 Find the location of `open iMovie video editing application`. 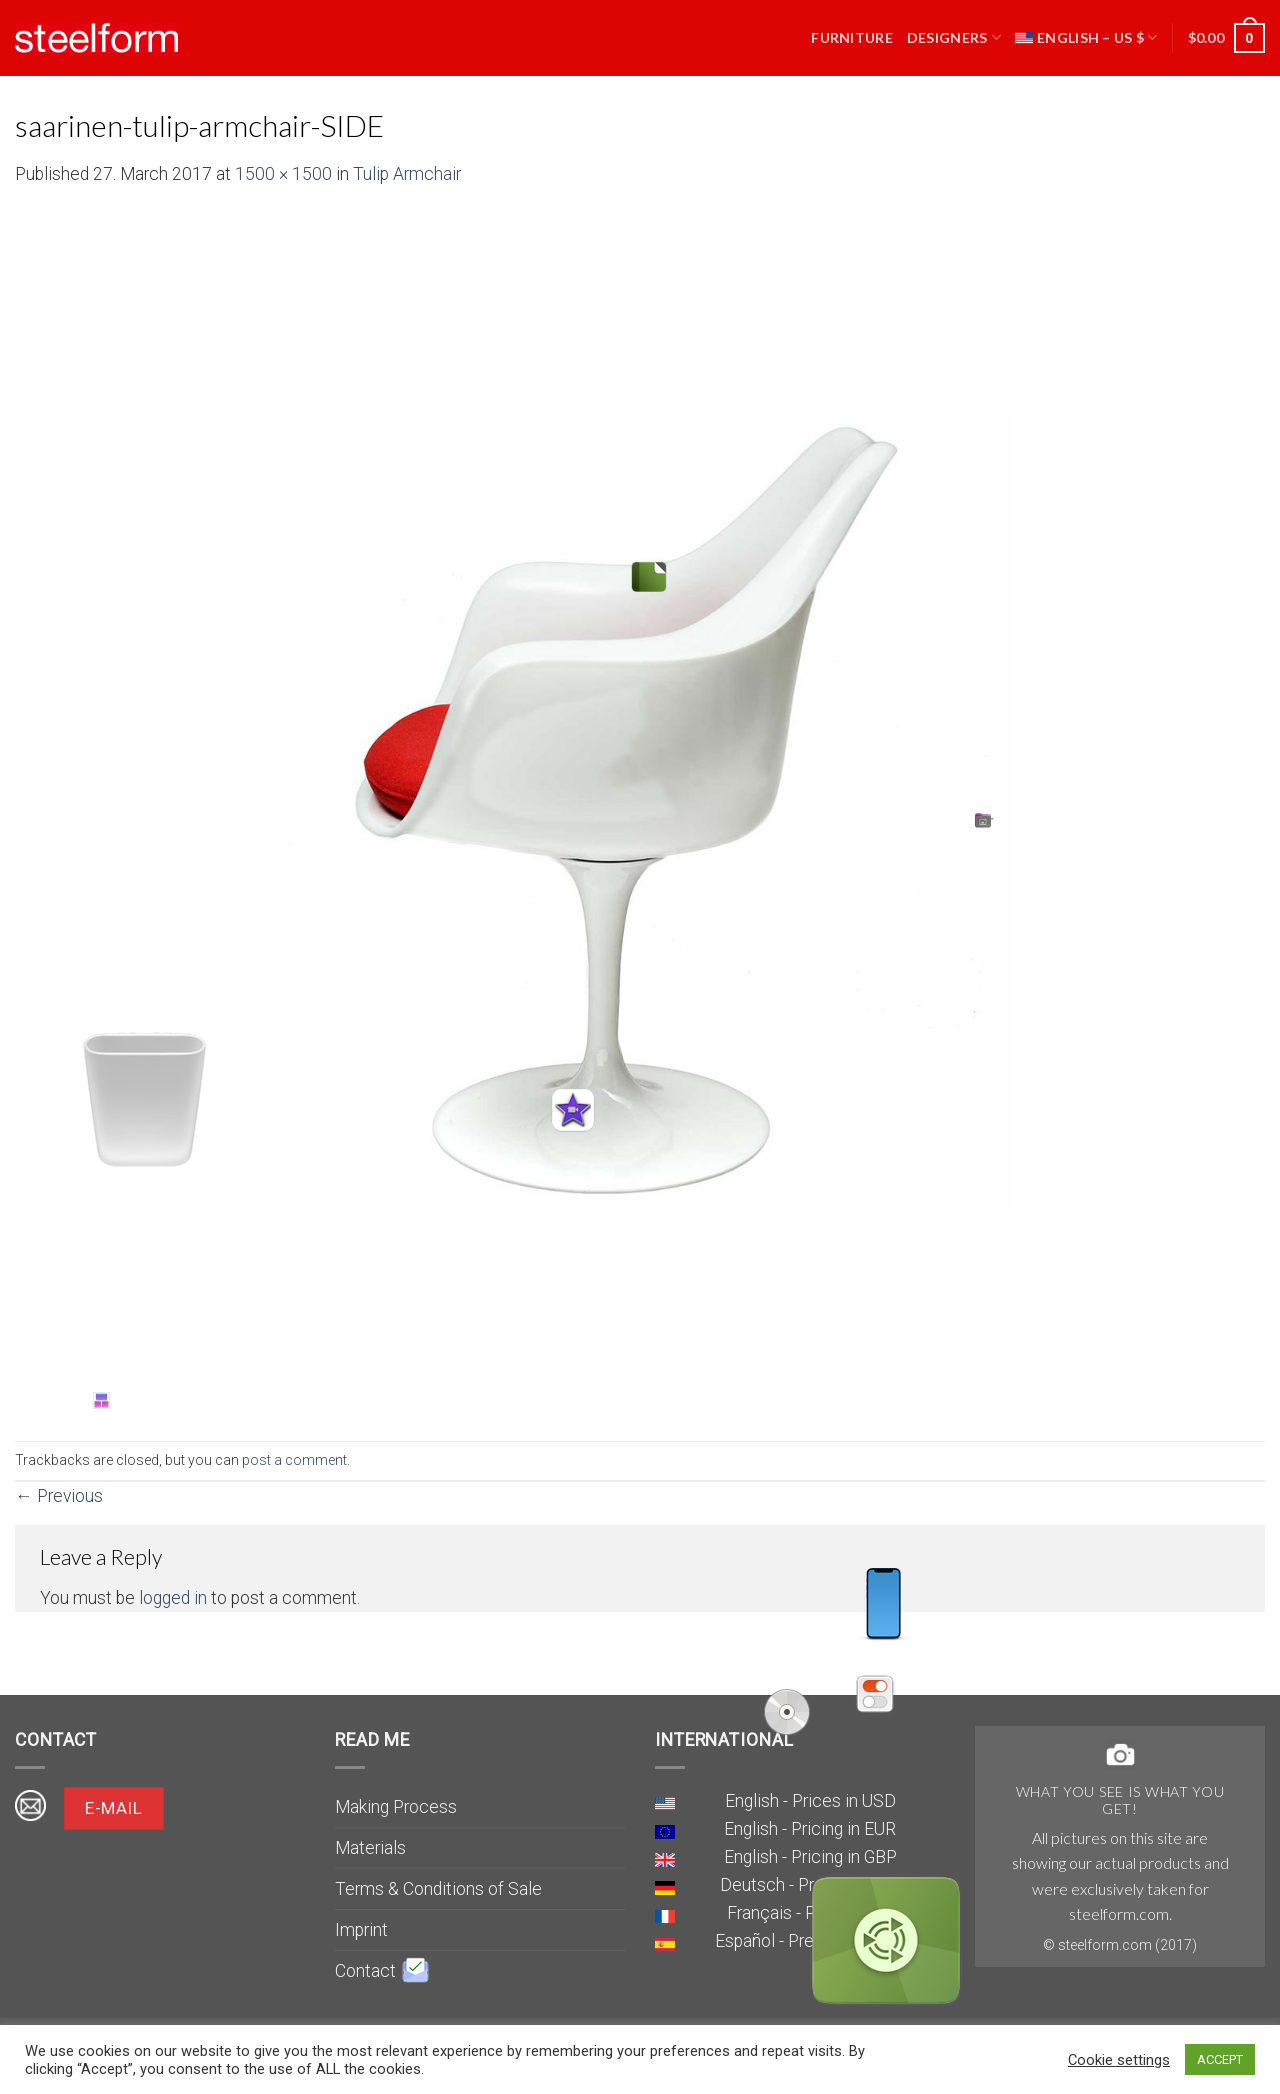

open iMovie video editing application is located at coordinates (573, 1110).